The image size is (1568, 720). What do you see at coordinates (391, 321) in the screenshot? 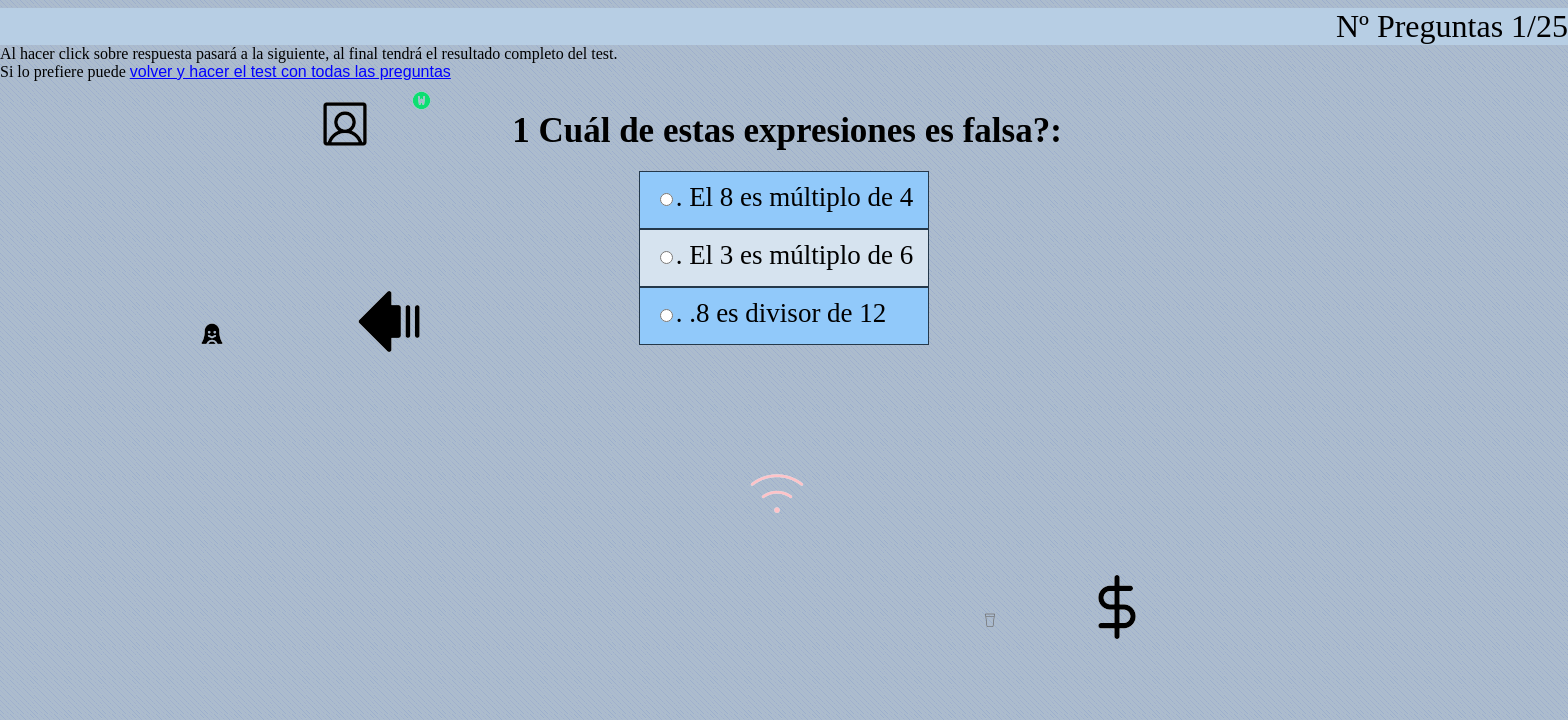
I see `go back multiple steps` at bounding box center [391, 321].